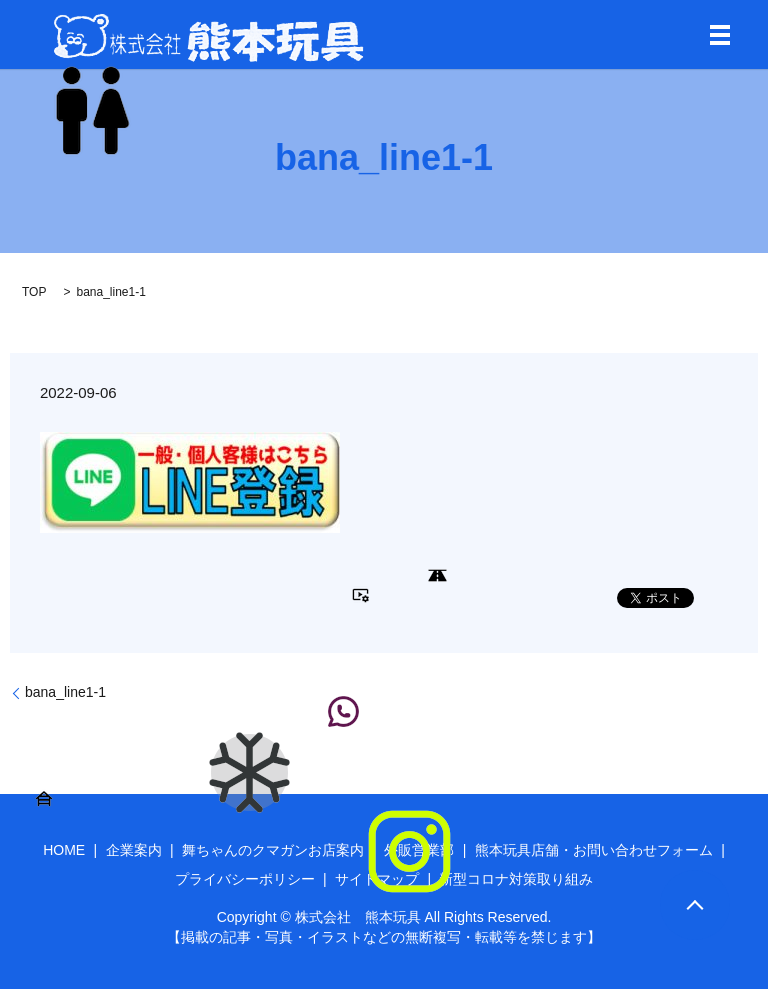 This screenshot has height=989, width=768. Describe the element at coordinates (360, 594) in the screenshot. I see `access video playback settings` at that location.